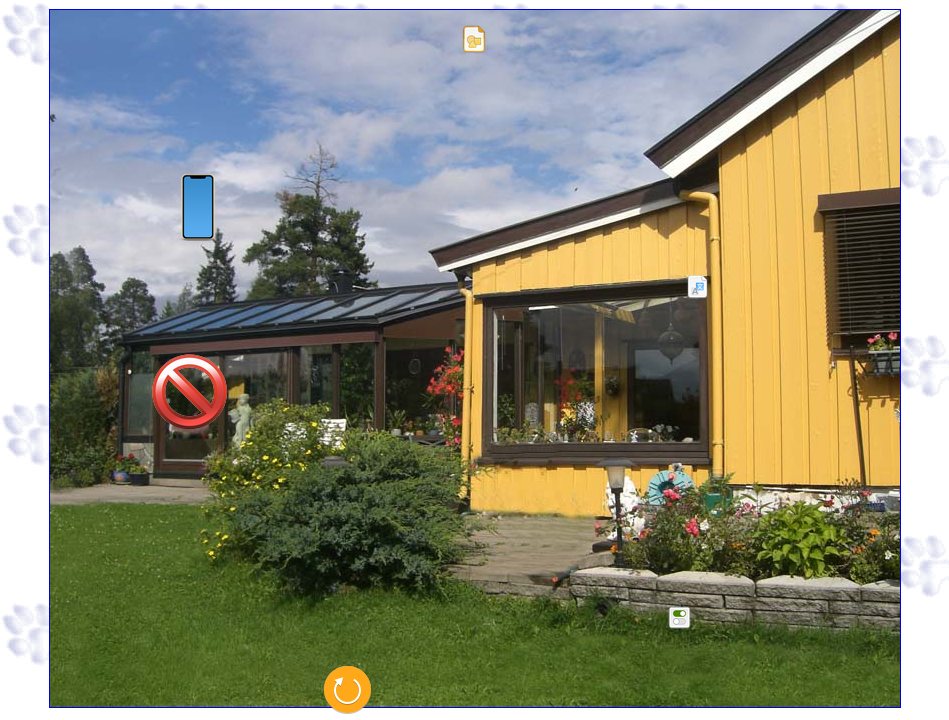 The image size is (949, 720). What do you see at coordinates (679, 617) in the screenshot?
I see `open system settings or preferences` at bounding box center [679, 617].